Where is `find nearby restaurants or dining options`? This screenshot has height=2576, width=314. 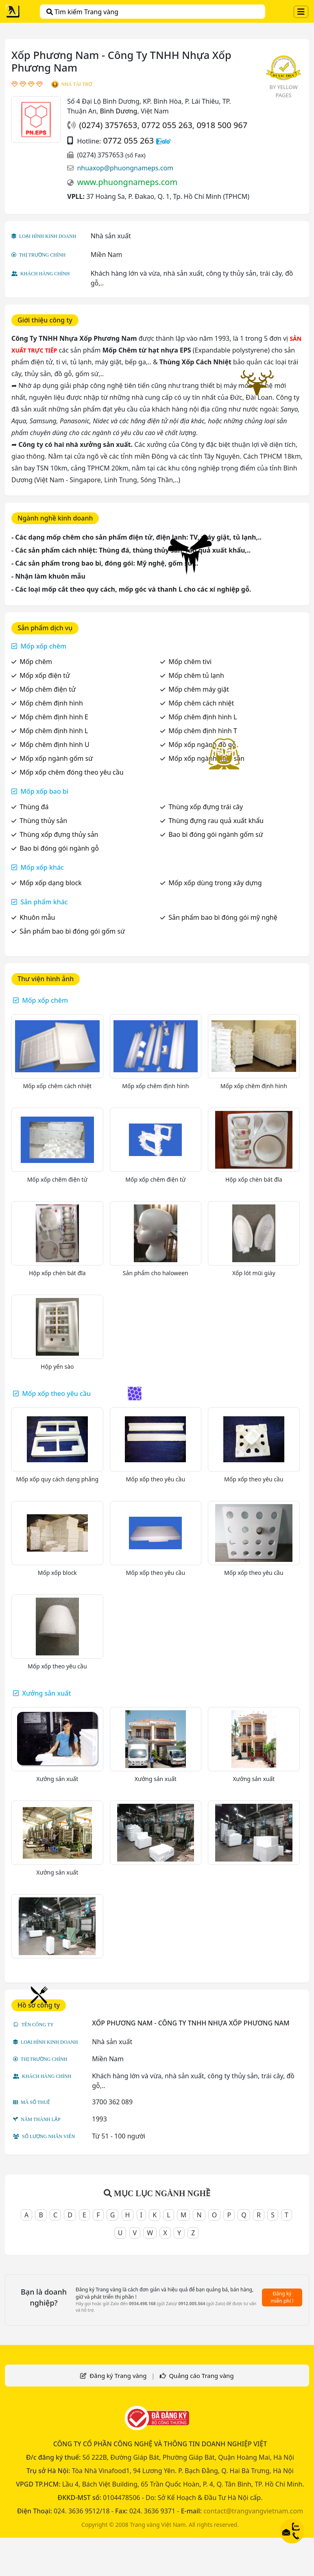
find nearby restaurants or dining options is located at coordinates (39, 1995).